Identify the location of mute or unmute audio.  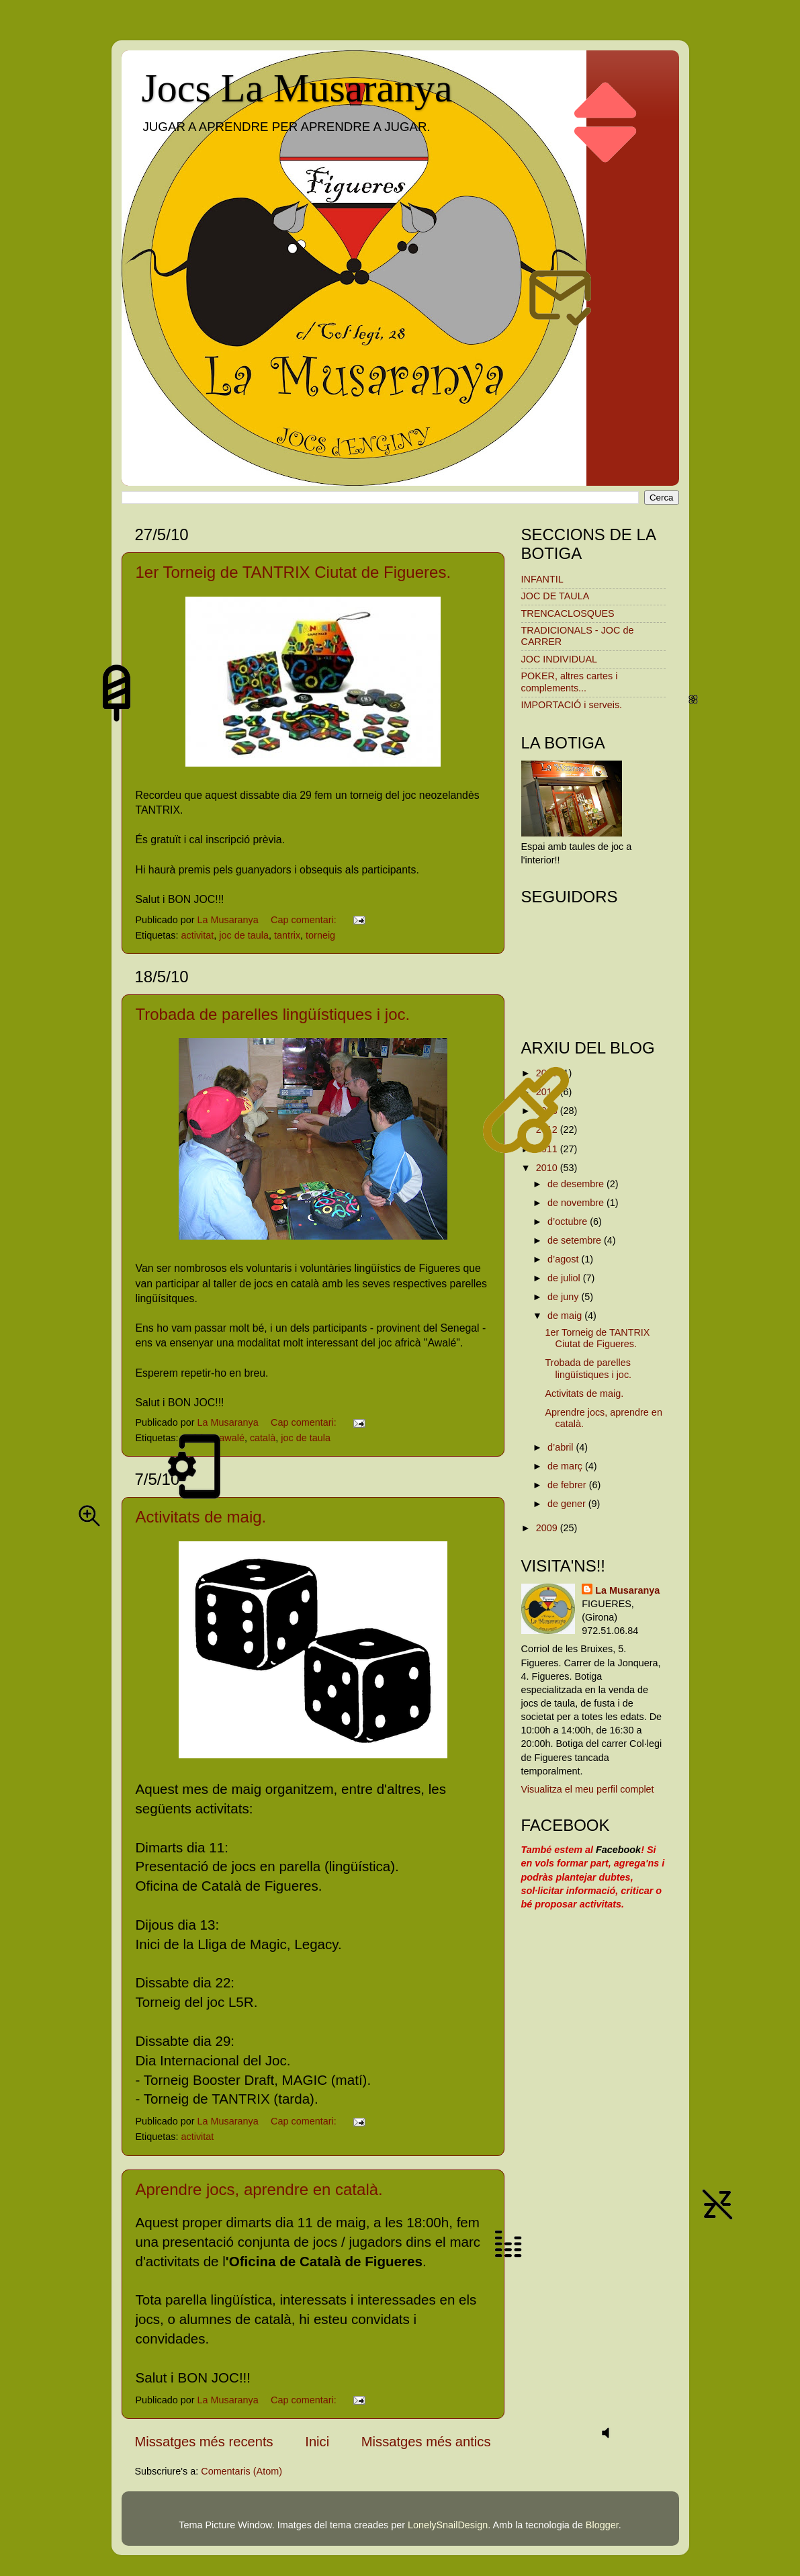
(606, 2433).